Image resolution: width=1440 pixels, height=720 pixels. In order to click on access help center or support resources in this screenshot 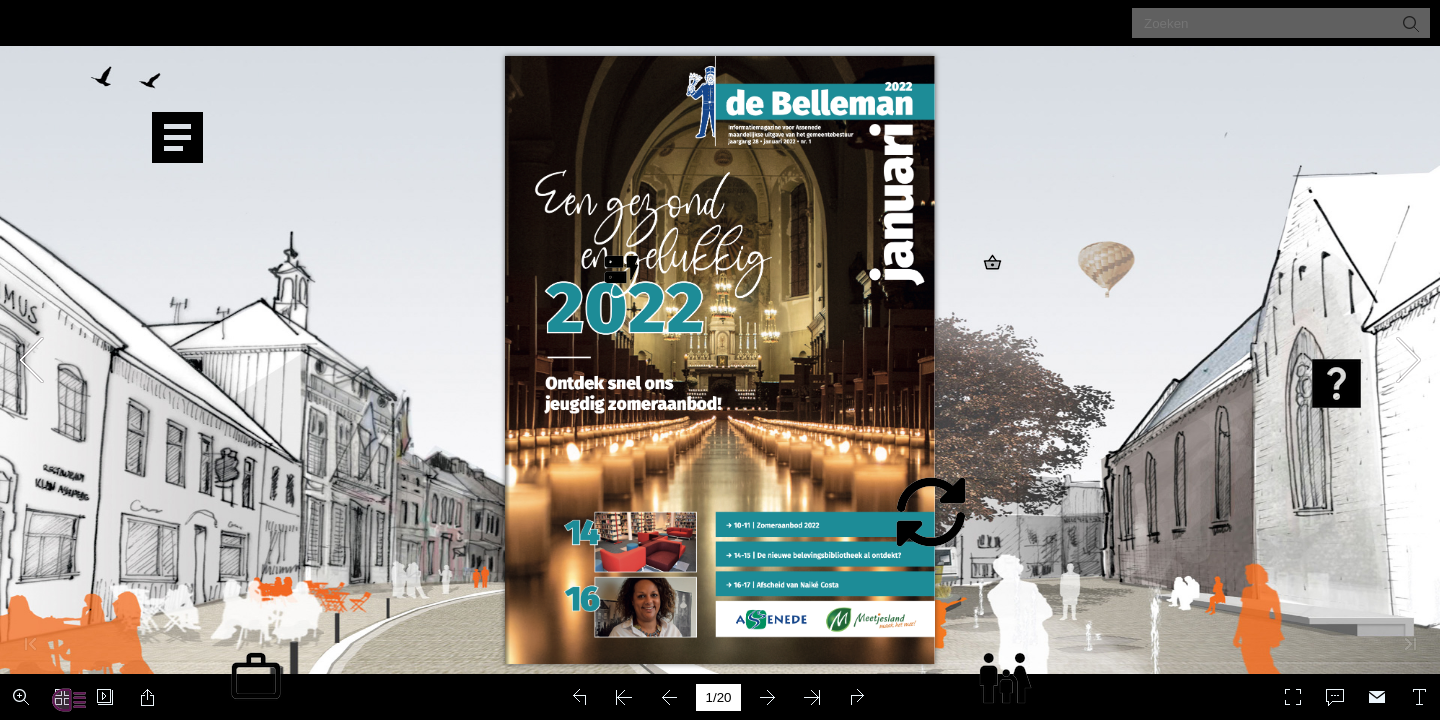, I will do `click(1336, 383)`.